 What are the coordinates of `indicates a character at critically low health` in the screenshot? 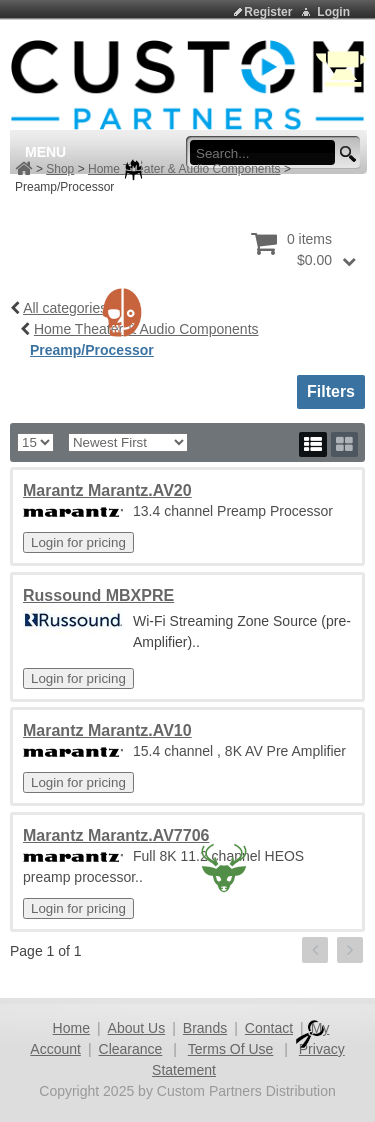 It's located at (122, 312).